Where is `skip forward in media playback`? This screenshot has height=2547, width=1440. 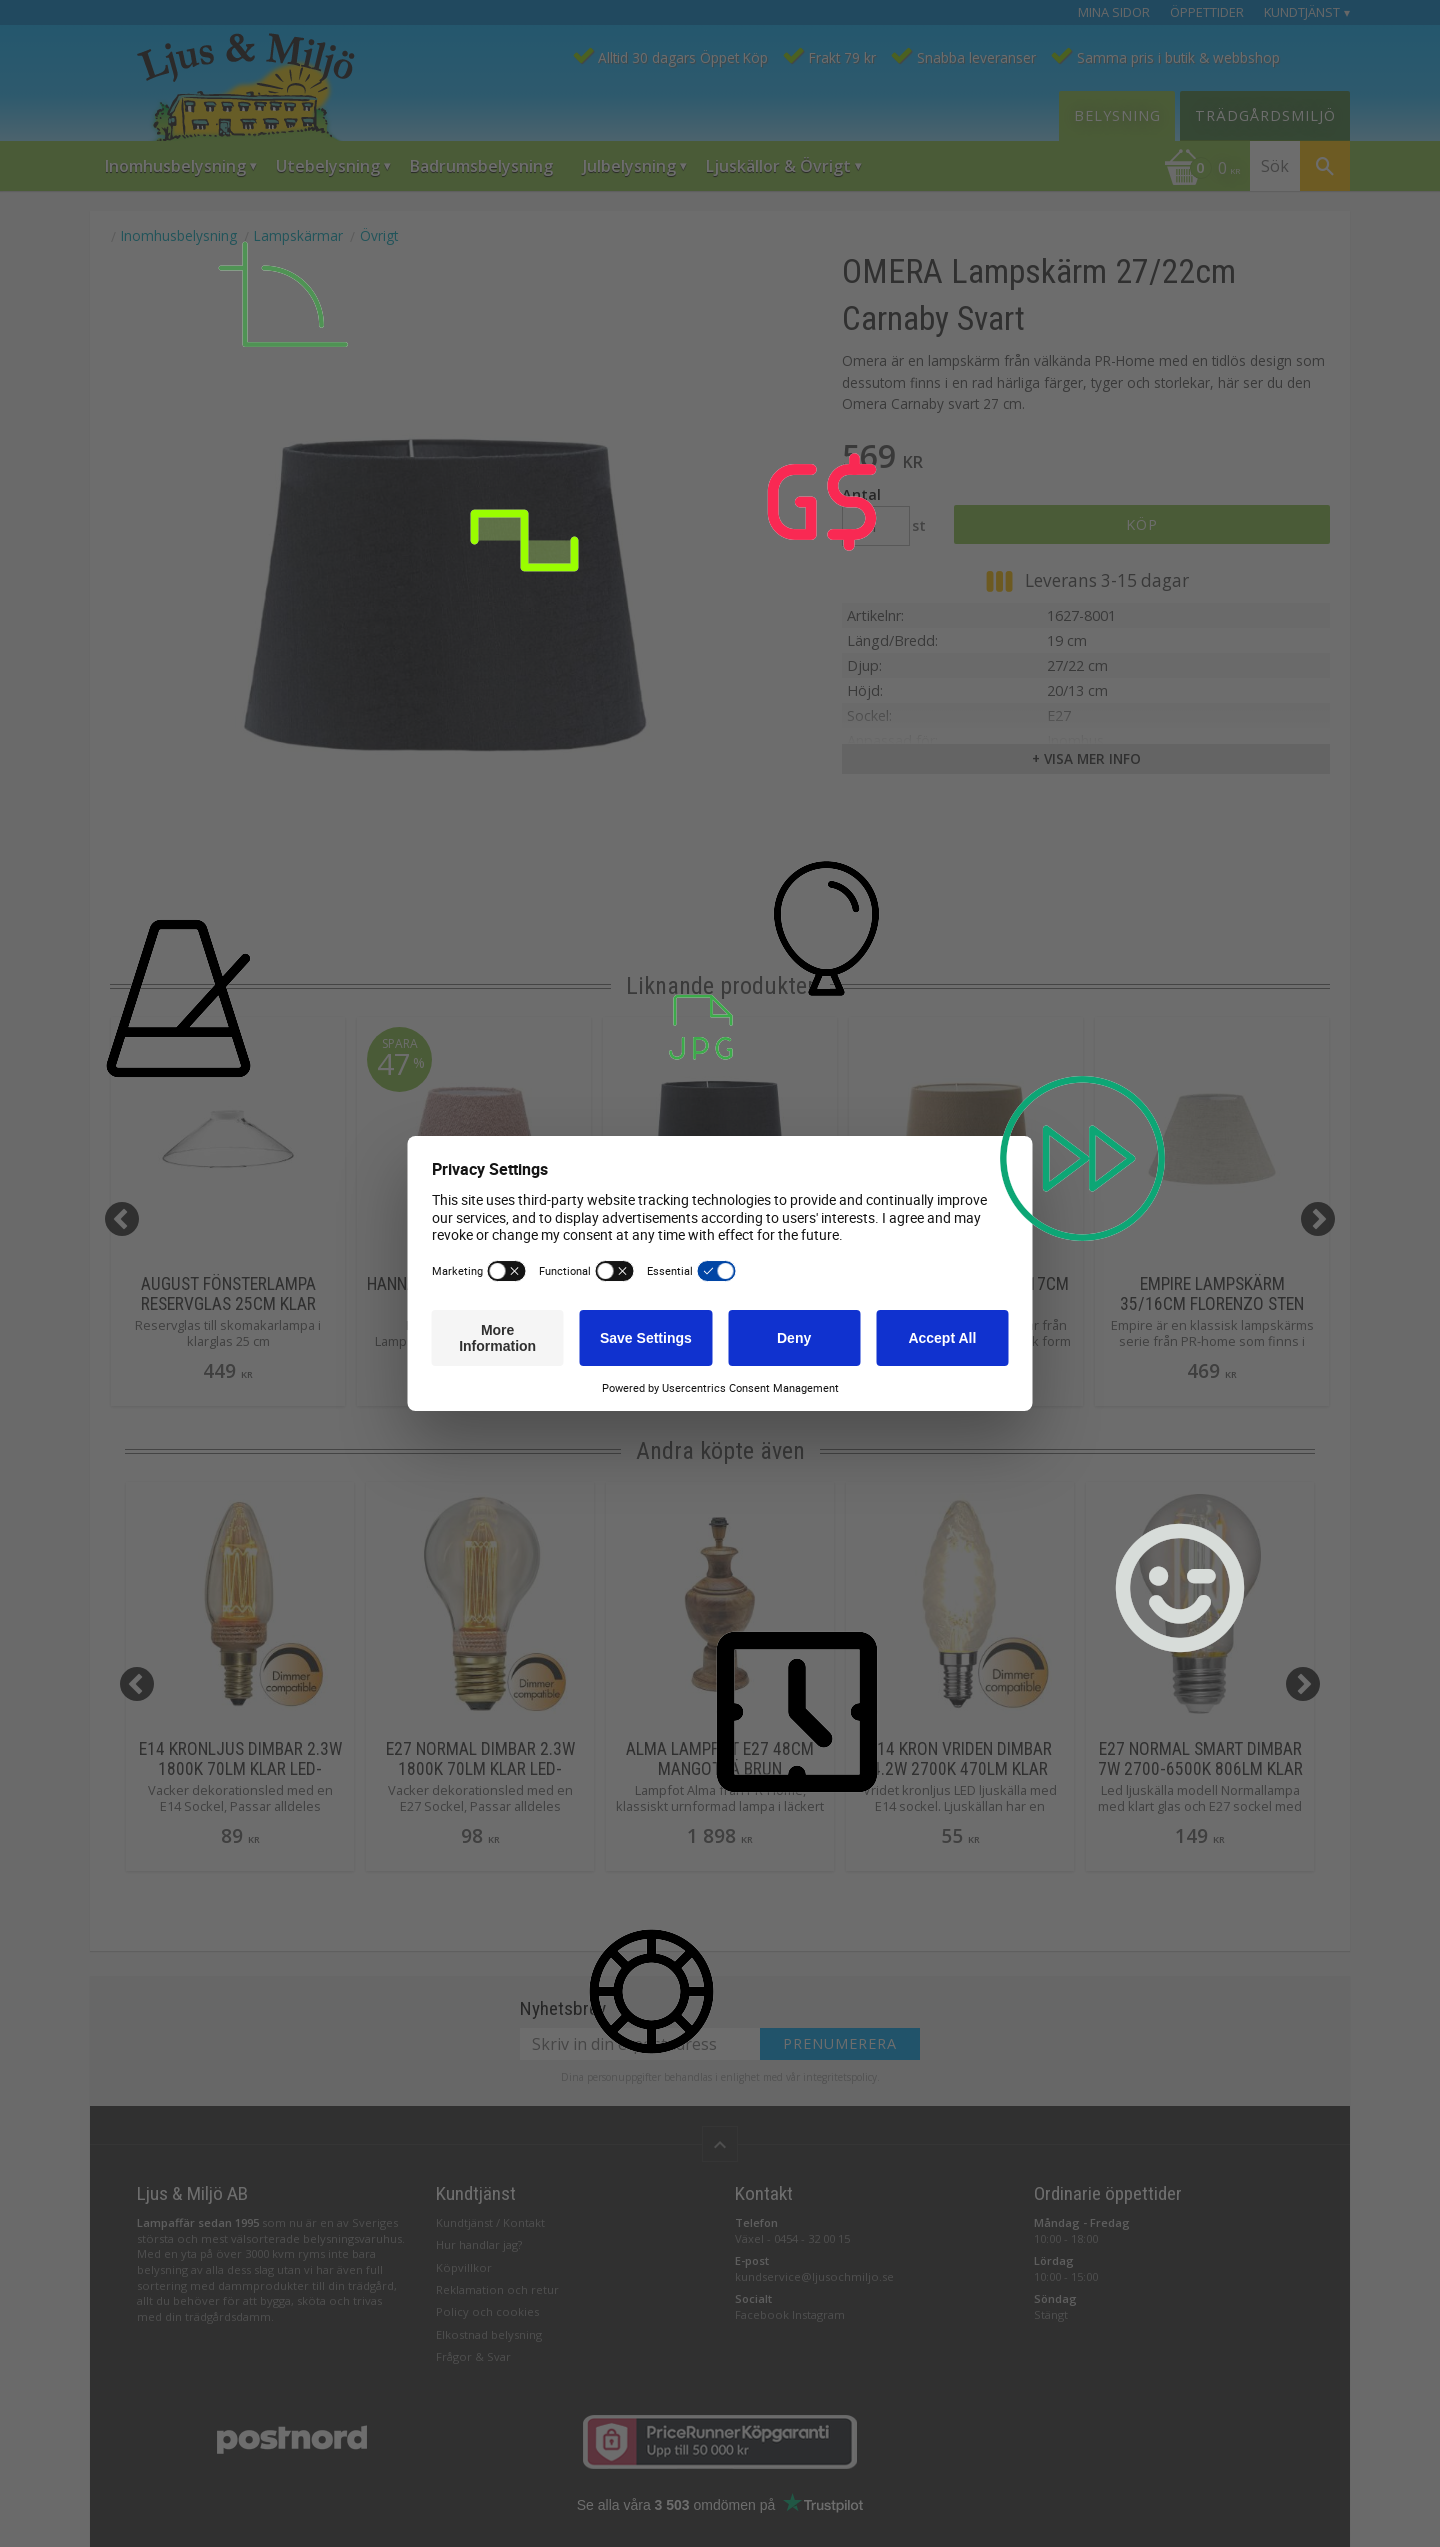 skip forward in media playback is located at coordinates (1082, 1158).